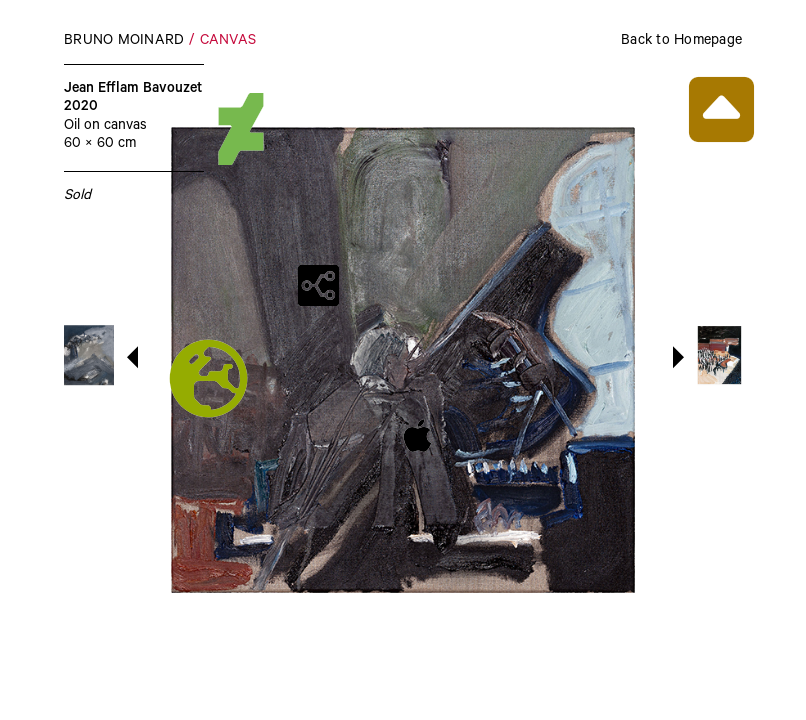  Describe the element at coordinates (318, 285) in the screenshot. I see `view on stackshare` at that location.